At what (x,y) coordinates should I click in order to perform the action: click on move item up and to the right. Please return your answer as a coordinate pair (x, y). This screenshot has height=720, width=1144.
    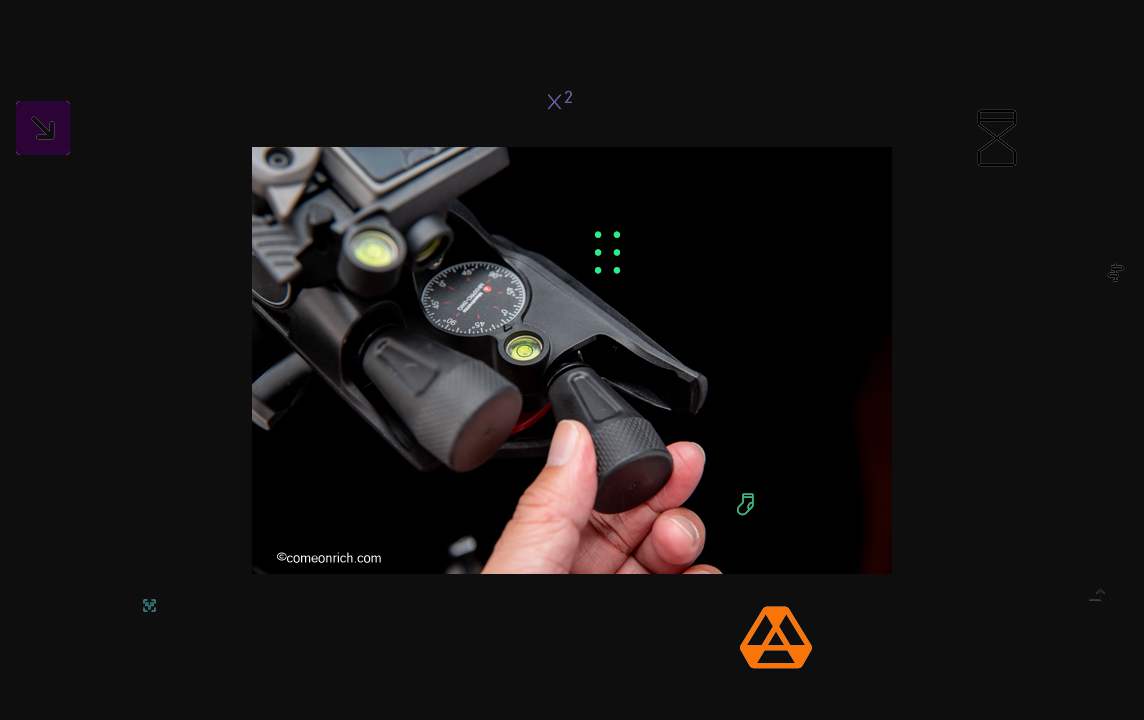
    Looking at the image, I should click on (1097, 595).